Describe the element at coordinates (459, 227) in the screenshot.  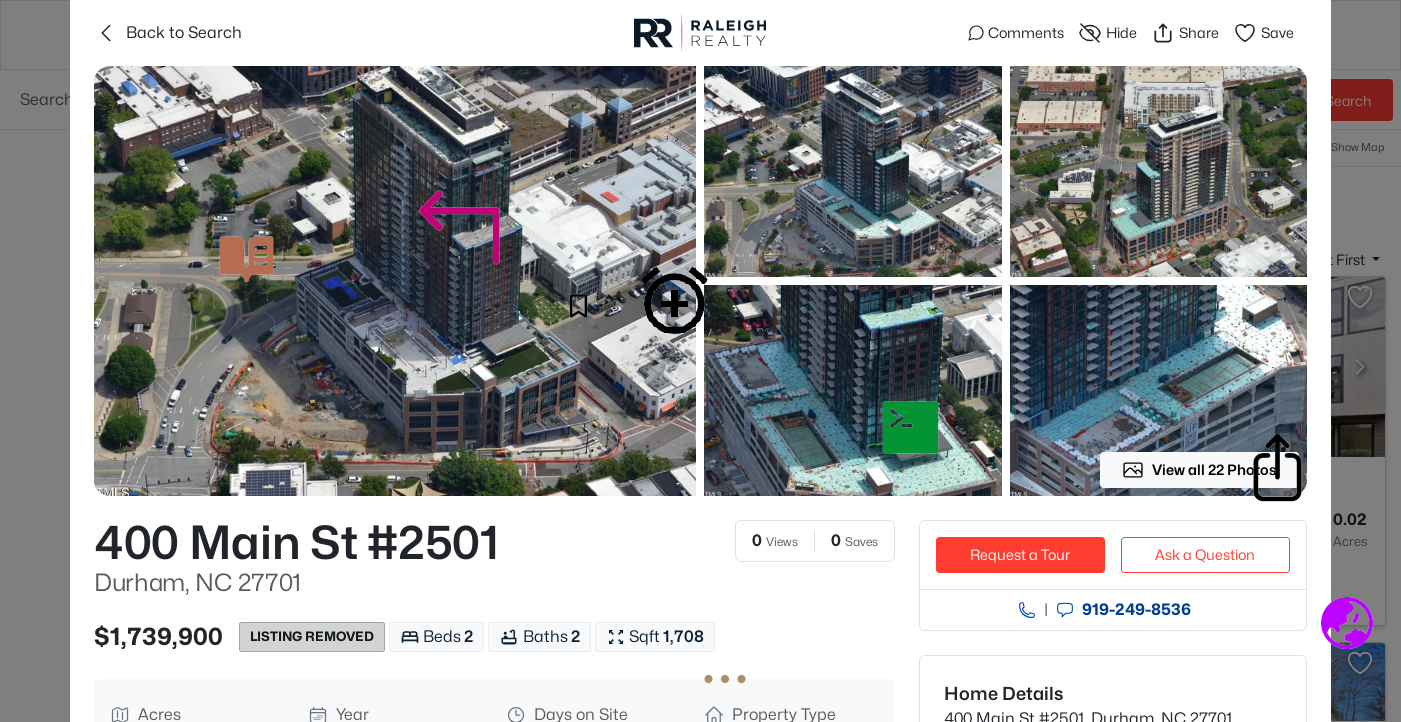
I see `go back to the previous screen` at that location.